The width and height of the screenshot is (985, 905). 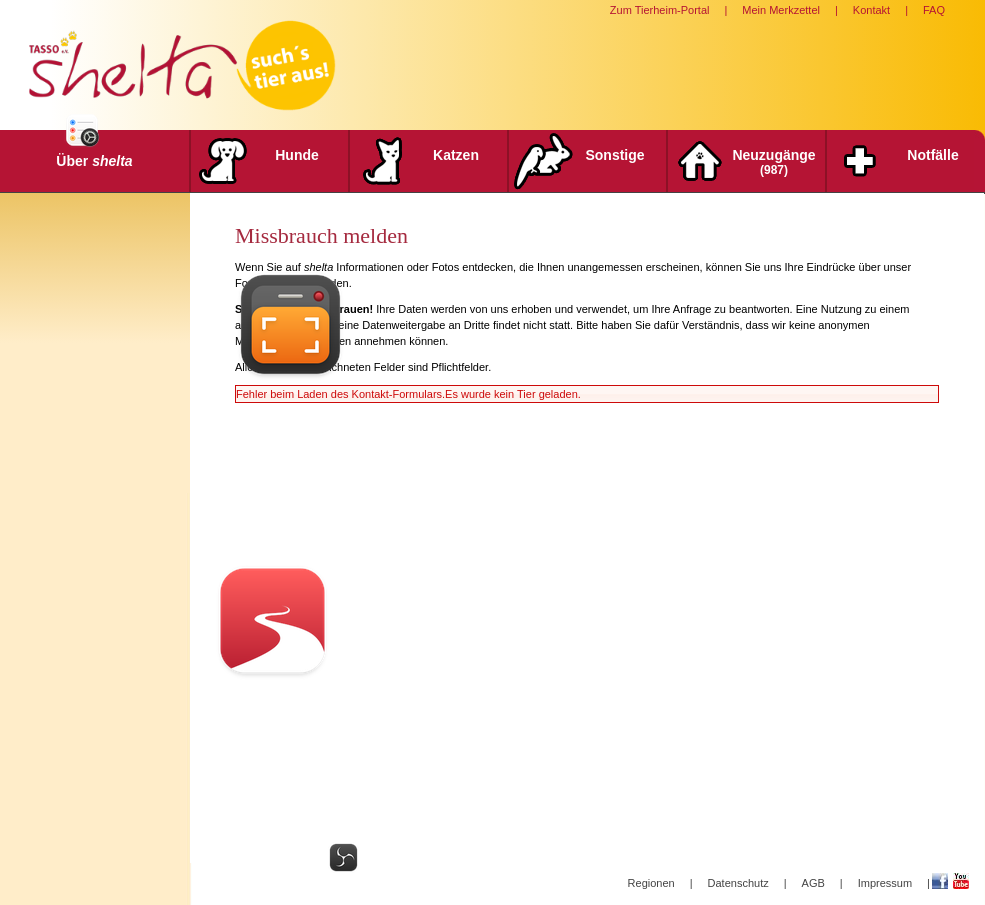 What do you see at coordinates (272, 620) in the screenshot?
I see `open tutanota secure email app` at bounding box center [272, 620].